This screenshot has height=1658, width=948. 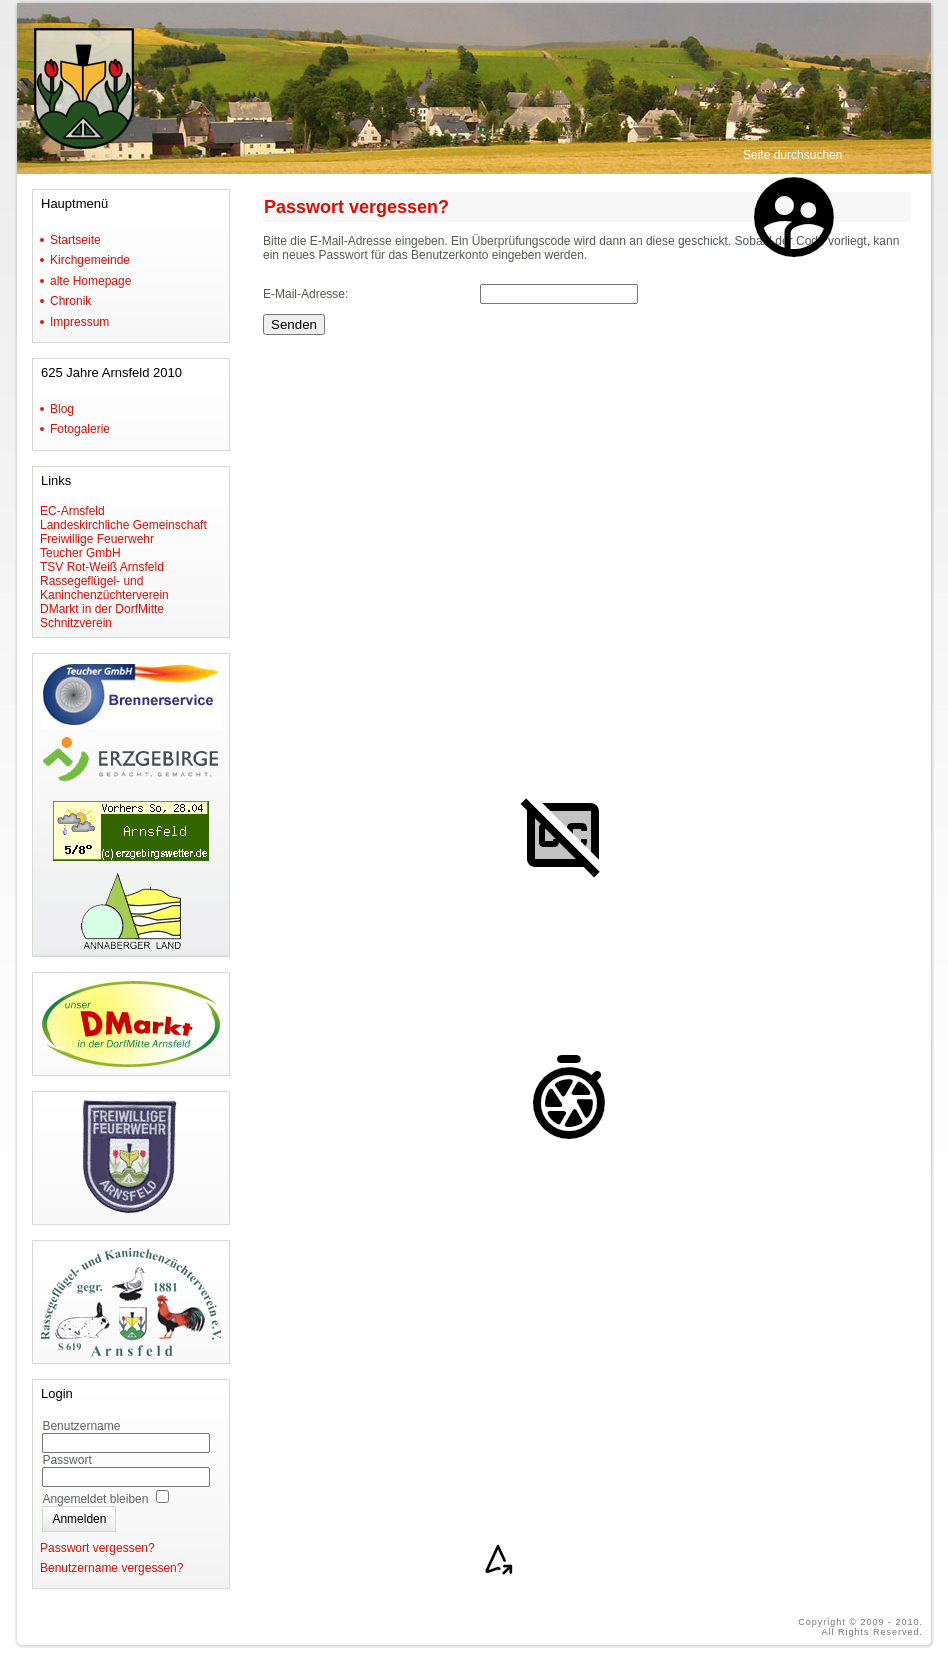 What do you see at coordinates (498, 1559) in the screenshot?
I see `share your current location` at bounding box center [498, 1559].